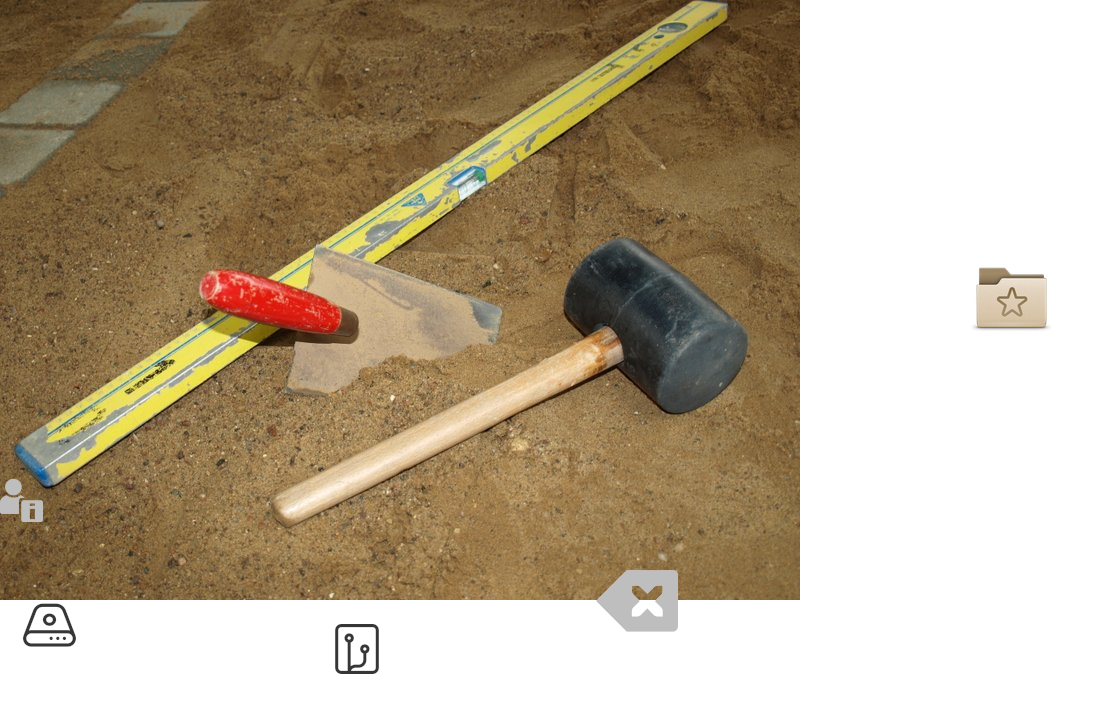  I want to click on view user profile information, so click(21, 500).